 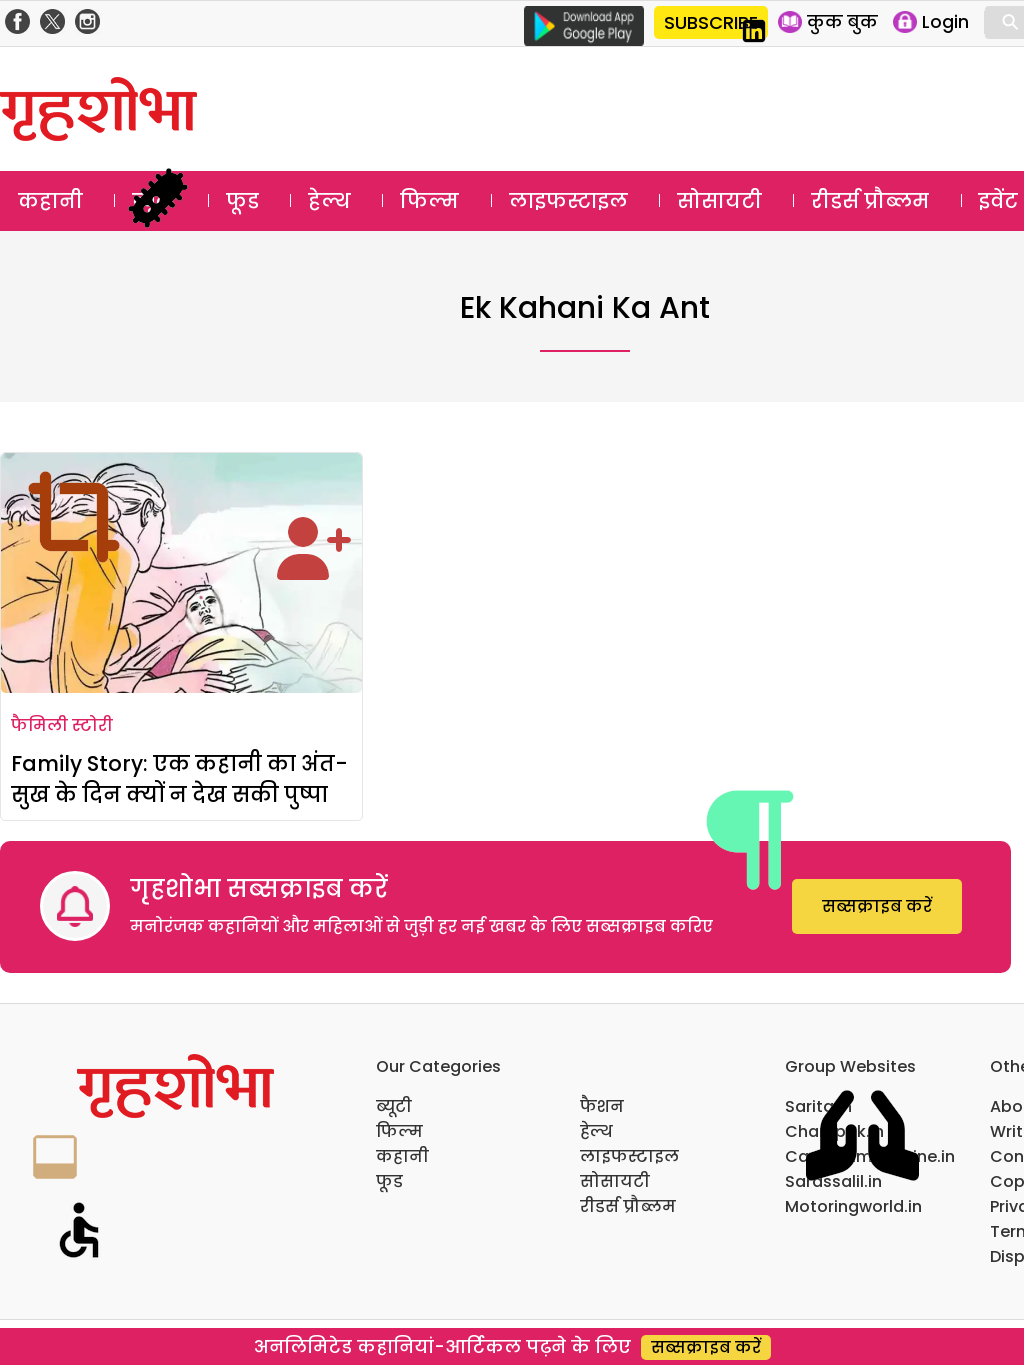 What do you see at coordinates (311, 548) in the screenshot?
I see `add a new user or contact` at bounding box center [311, 548].